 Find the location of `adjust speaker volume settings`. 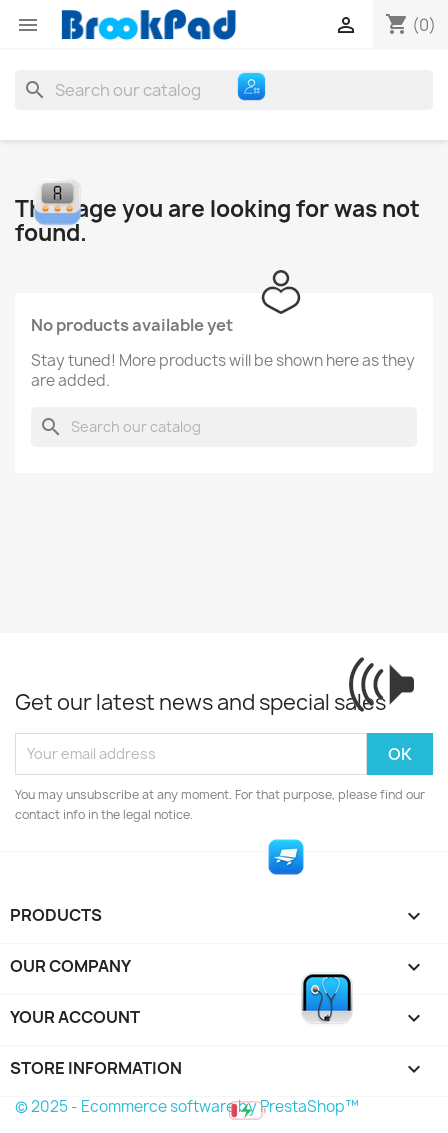

adjust speaker volume settings is located at coordinates (381, 684).